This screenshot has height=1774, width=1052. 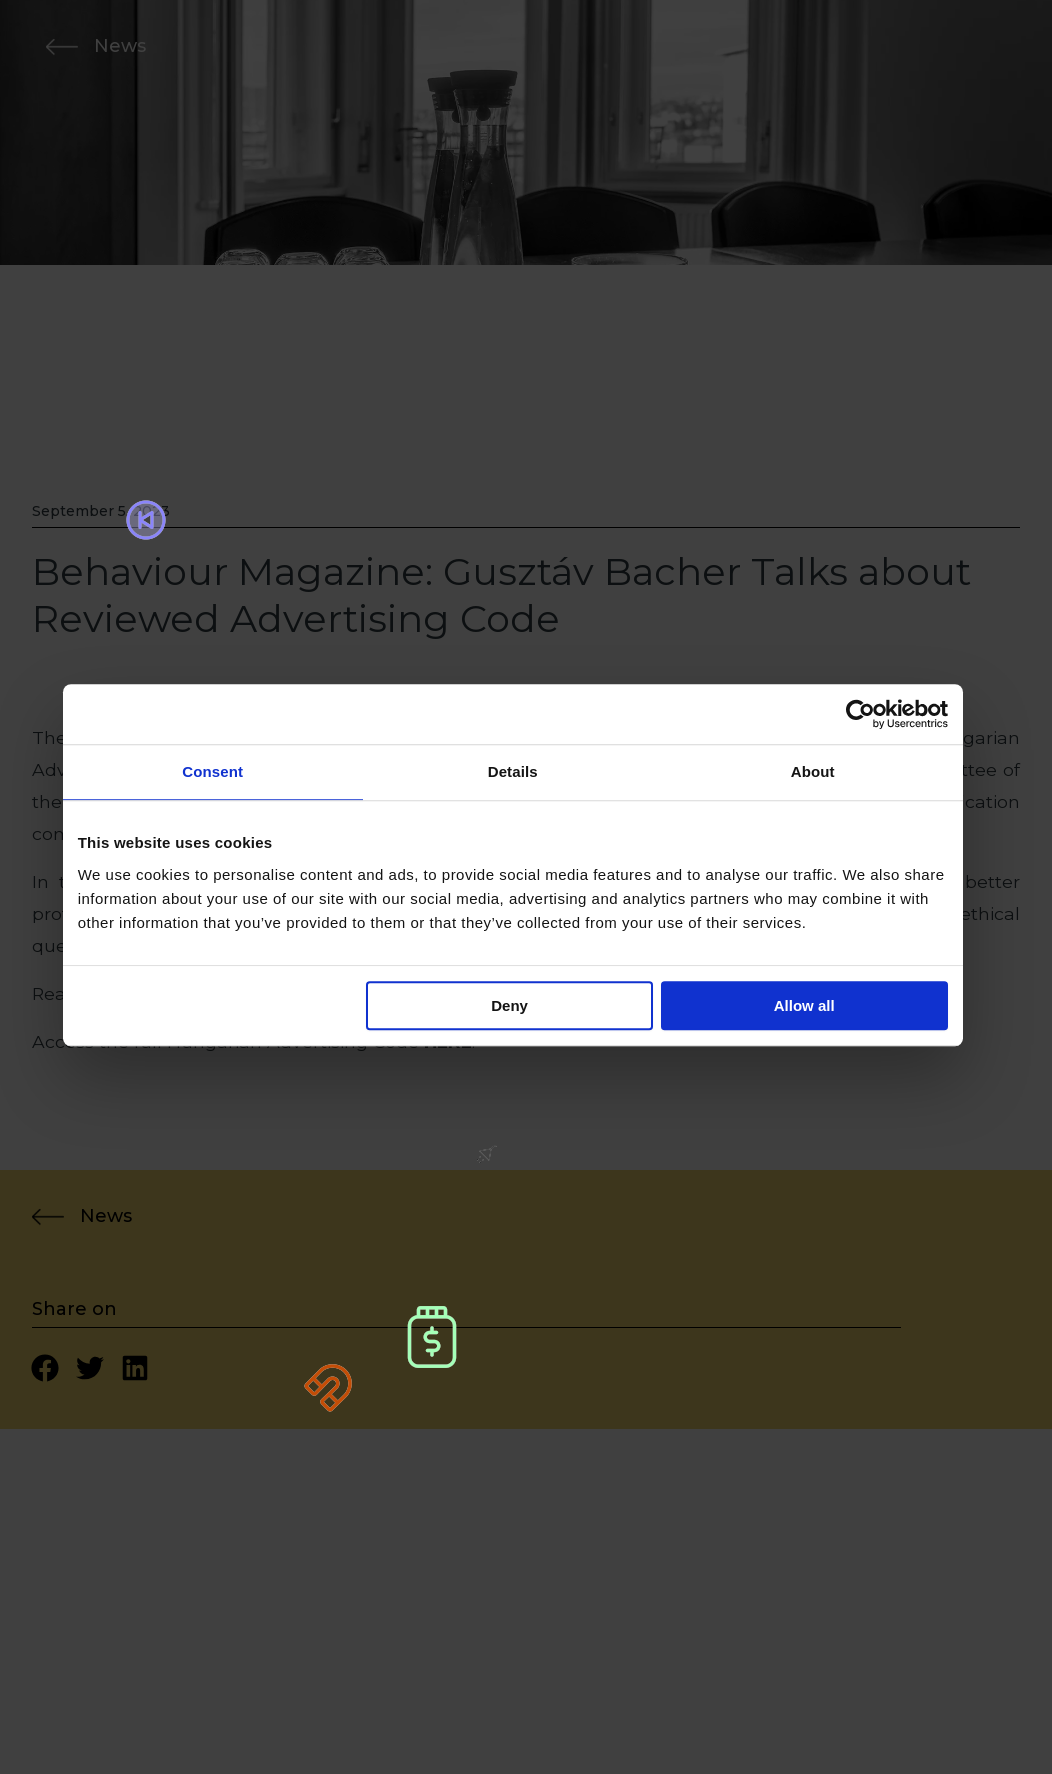 I want to click on leave a tip or donation, so click(x=432, y=1337).